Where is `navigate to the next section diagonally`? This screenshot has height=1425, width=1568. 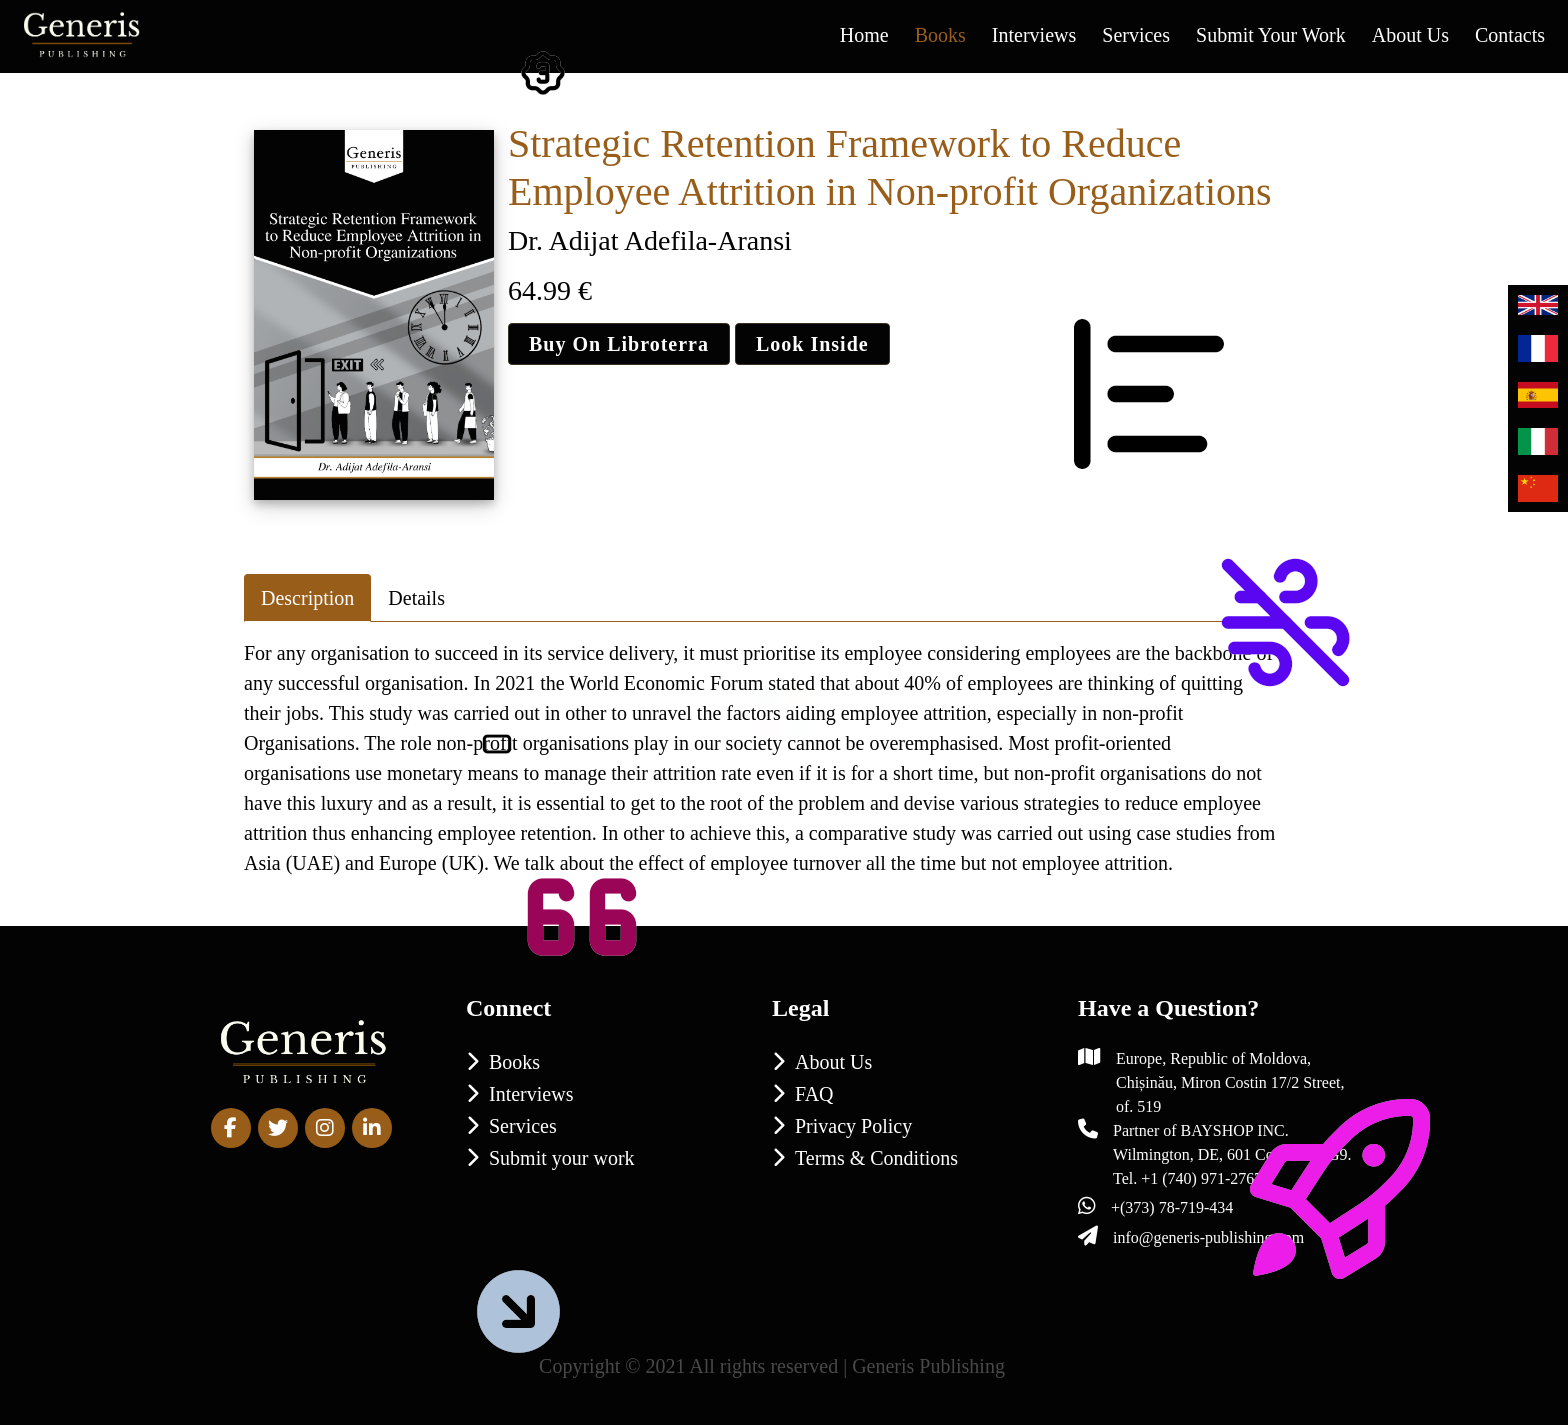 navigate to the next section diagonally is located at coordinates (518, 1311).